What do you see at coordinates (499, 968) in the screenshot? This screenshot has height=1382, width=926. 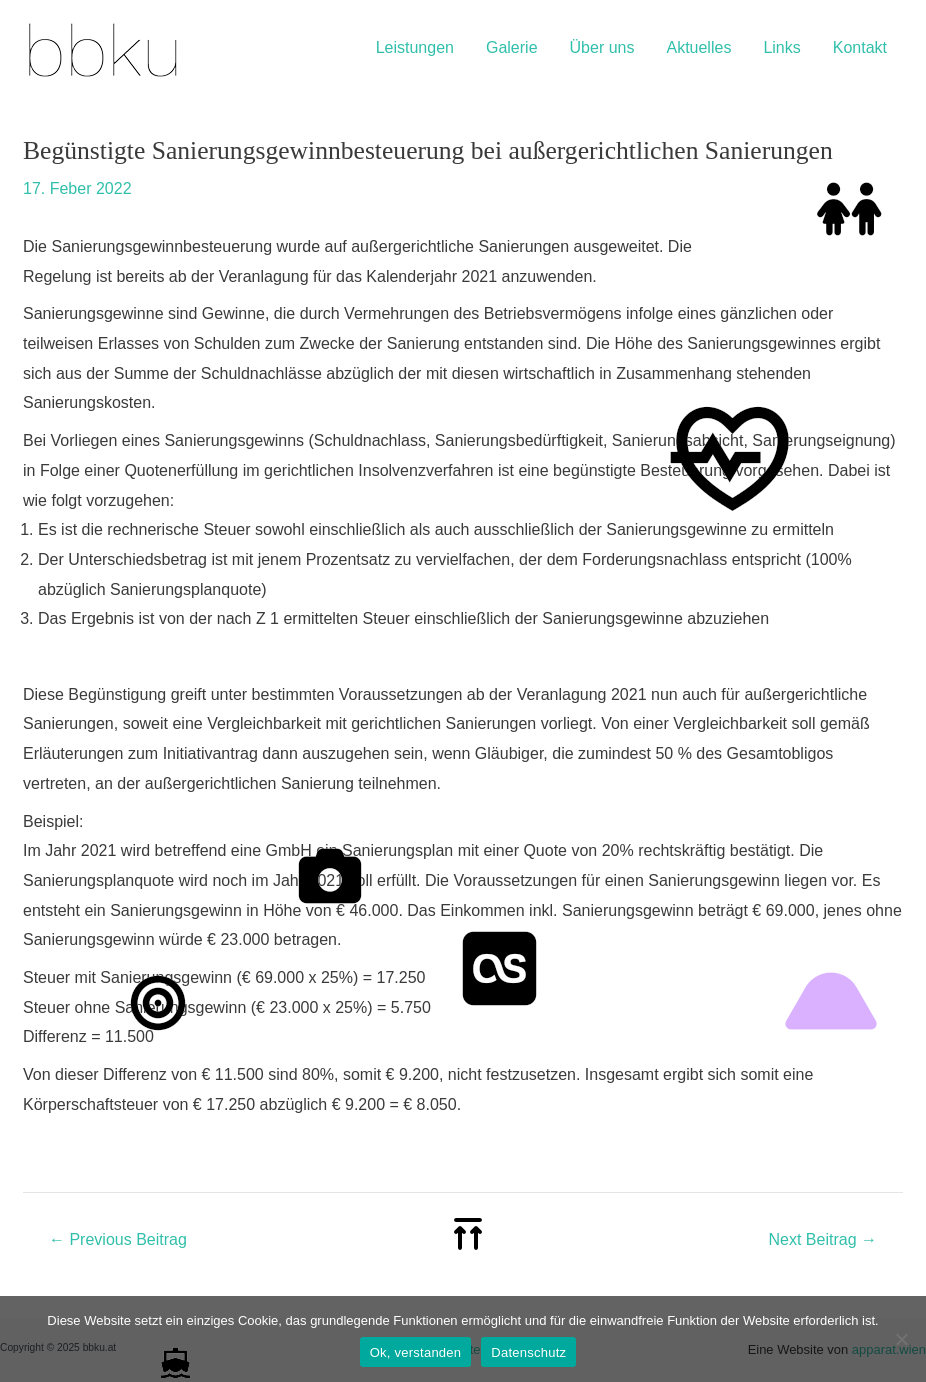 I see `open Last.fm profile or music scrobbling` at bounding box center [499, 968].